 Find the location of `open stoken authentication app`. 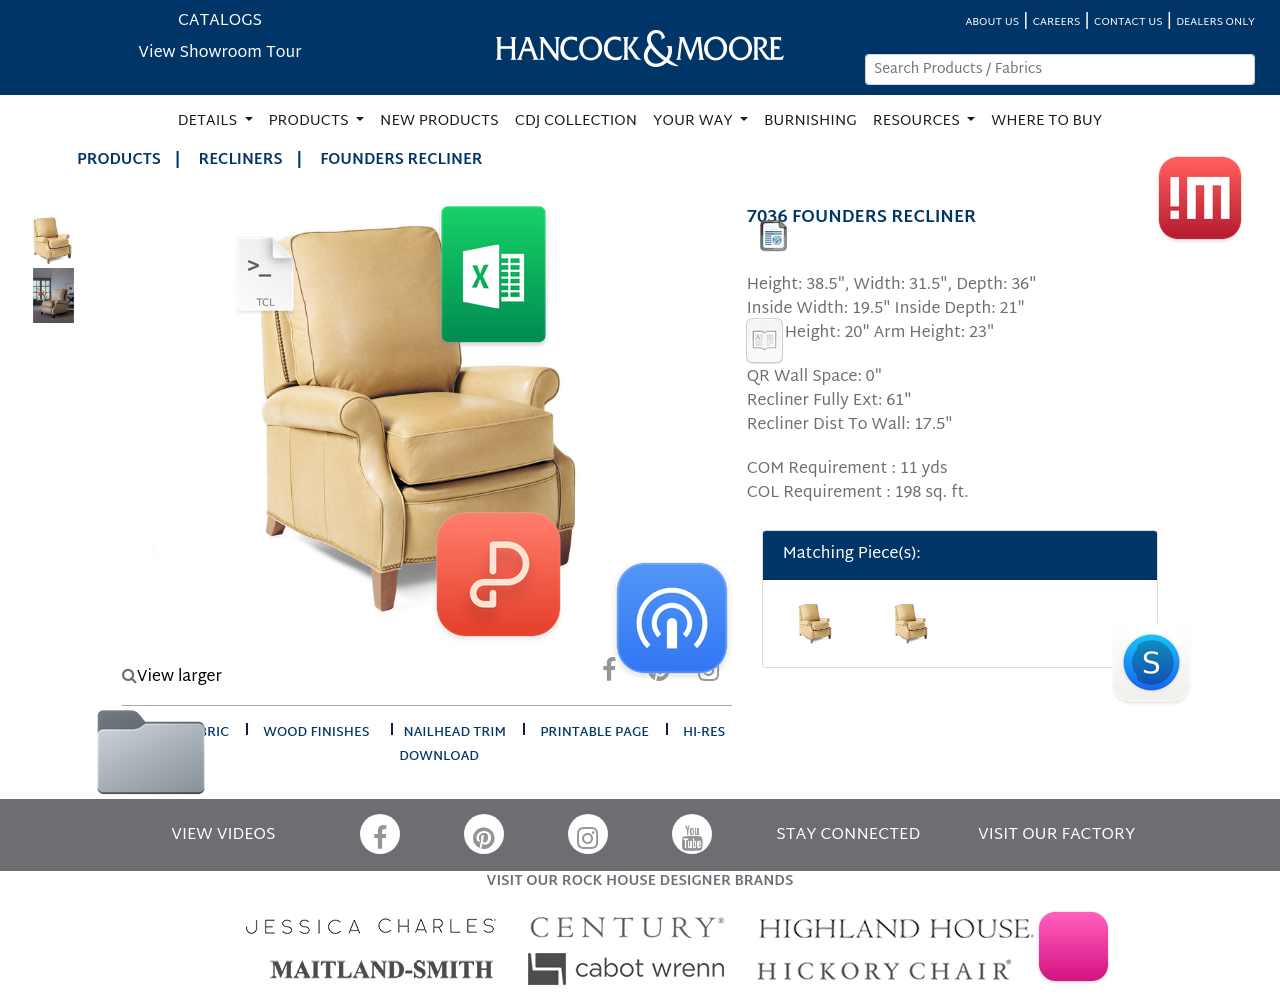

open stoken authentication app is located at coordinates (1151, 662).